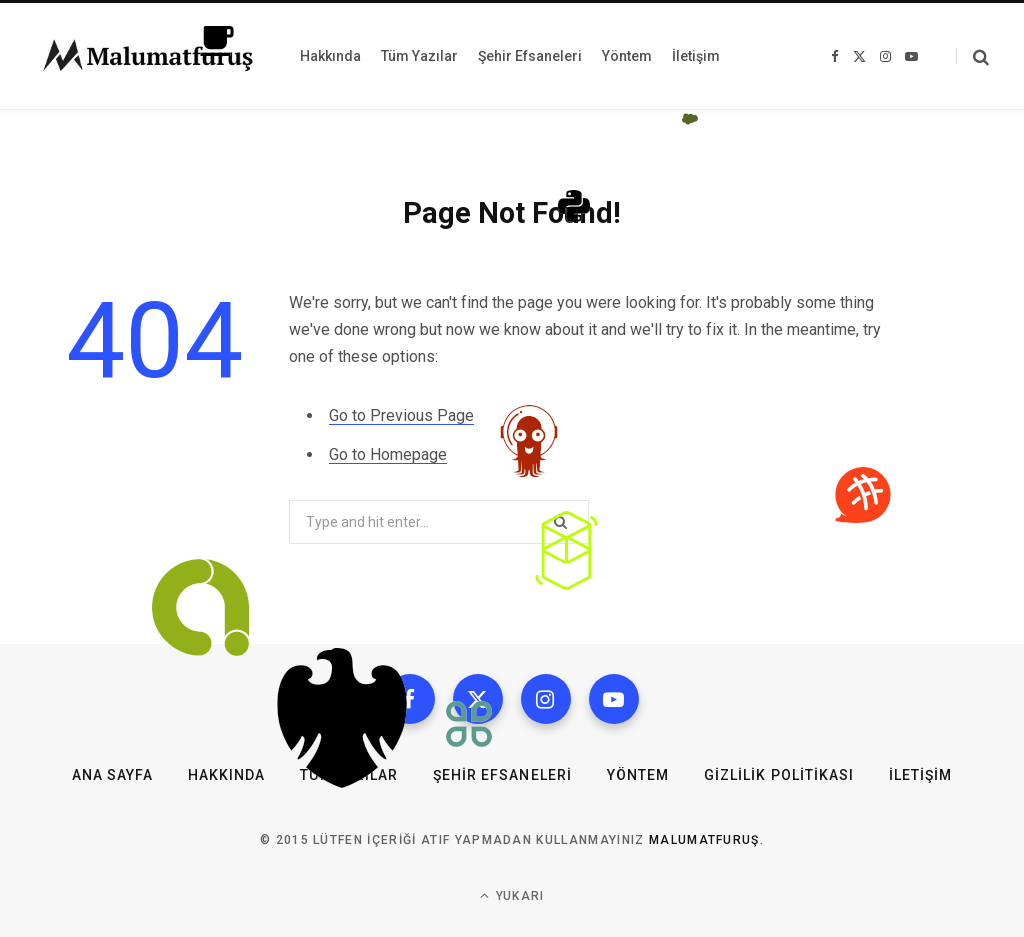 The width and height of the screenshot is (1024, 937). Describe the element at coordinates (342, 718) in the screenshot. I see `open the Barclays banking app` at that location.